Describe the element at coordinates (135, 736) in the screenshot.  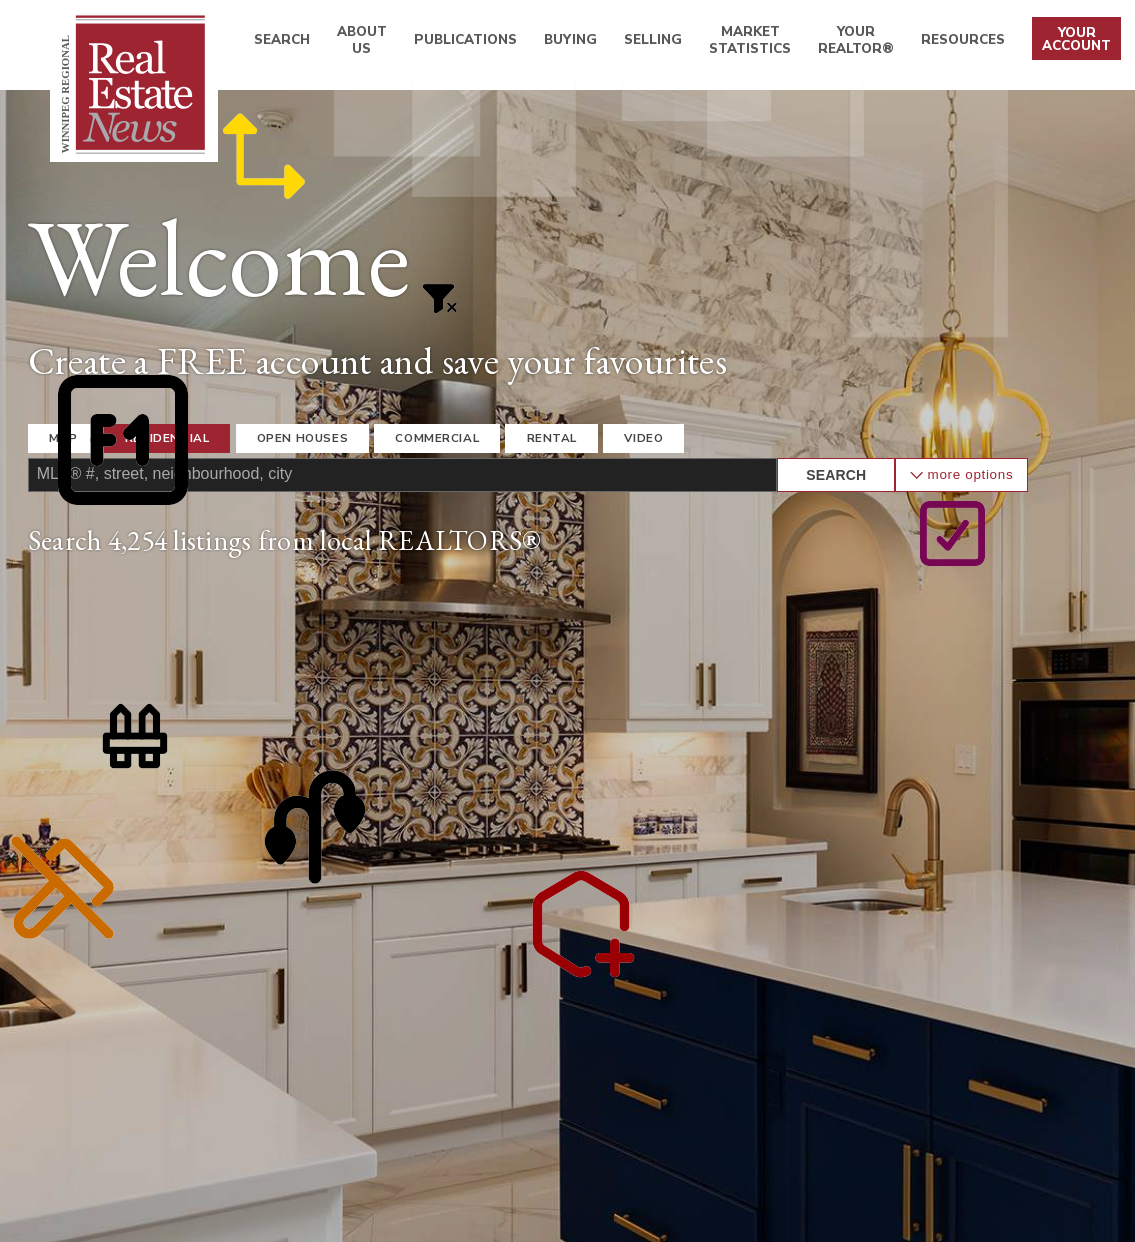
I see `access property boundary settings` at that location.